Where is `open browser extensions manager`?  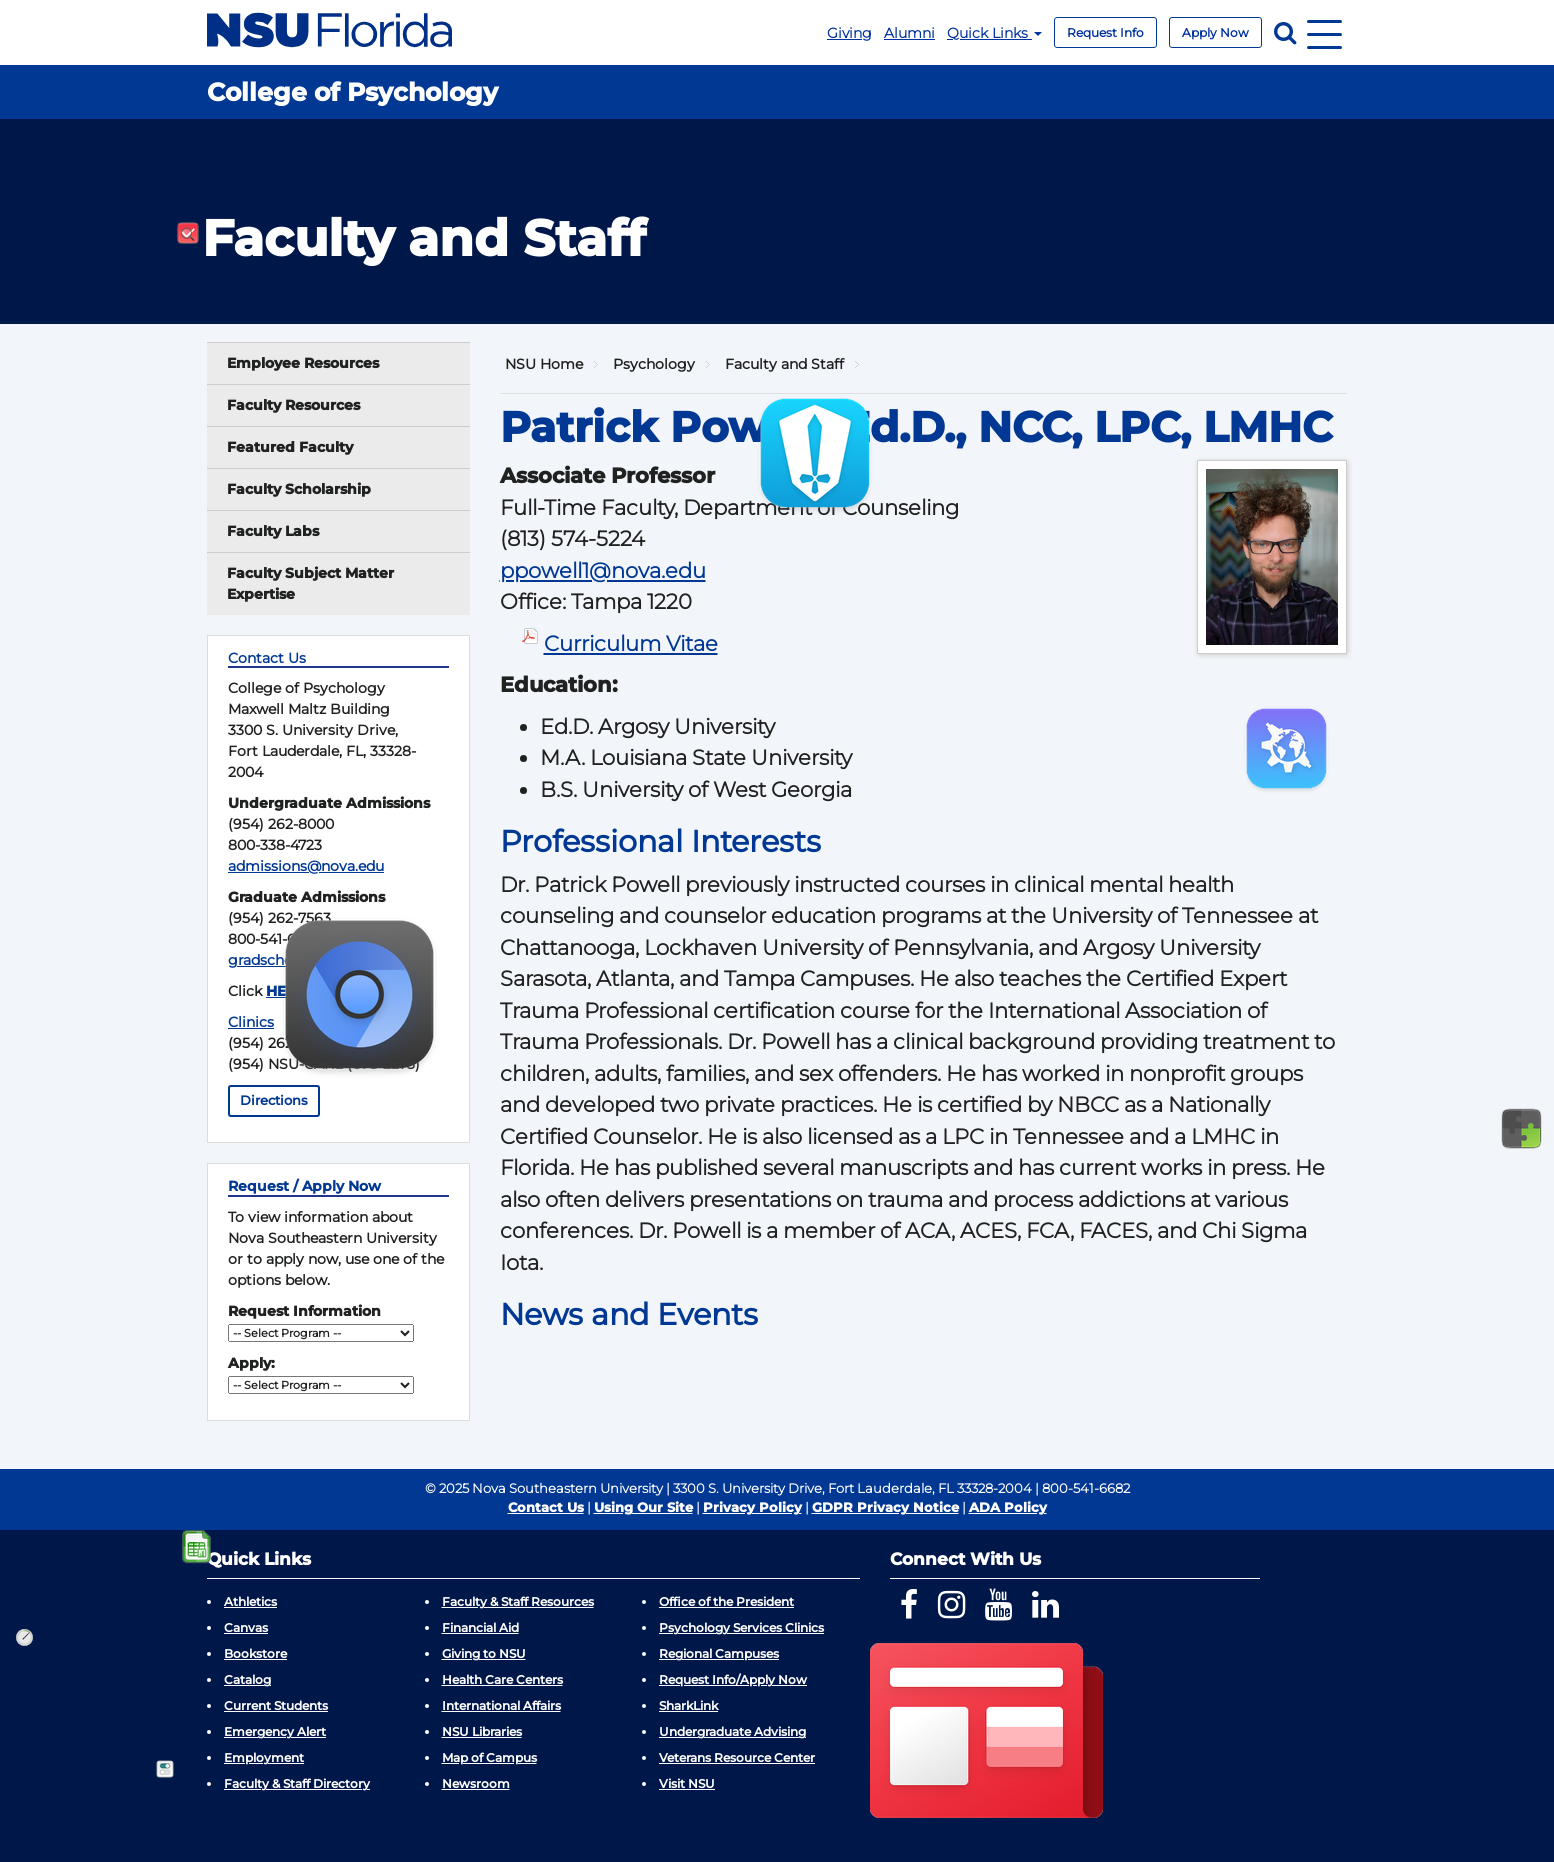 open browser extensions manager is located at coordinates (1521, 1128).